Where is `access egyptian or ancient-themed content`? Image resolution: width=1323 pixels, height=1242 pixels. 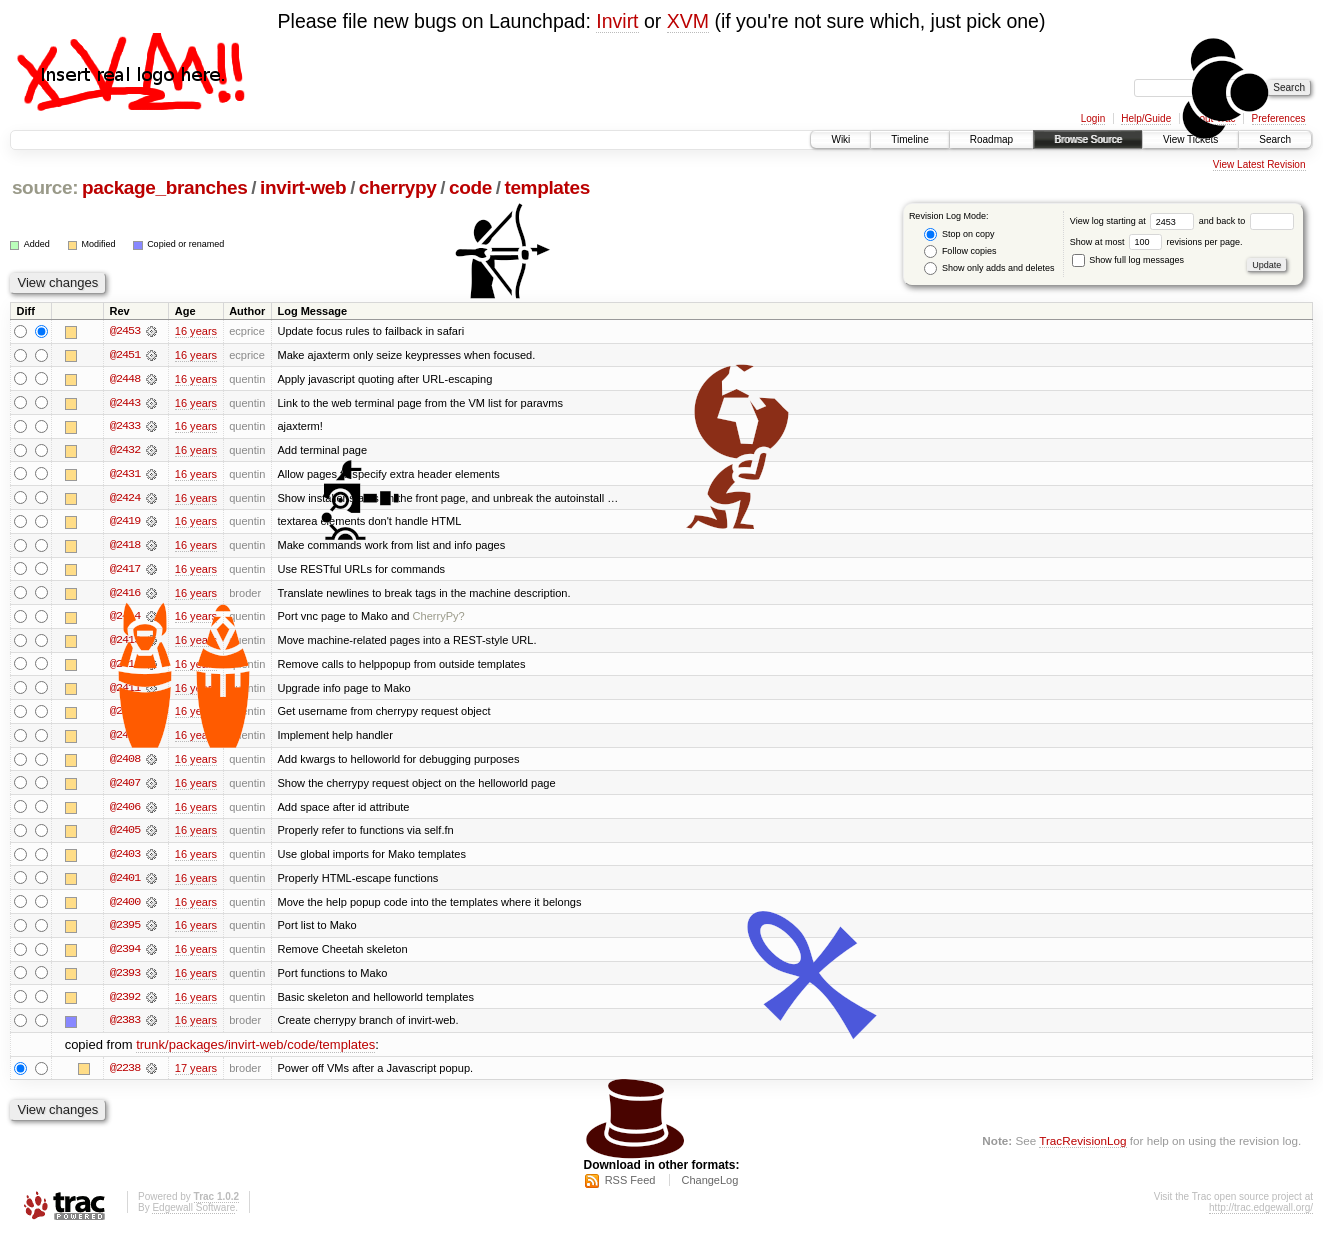 access egyptian or ancient-themed content is located at coordinates (811, 975).